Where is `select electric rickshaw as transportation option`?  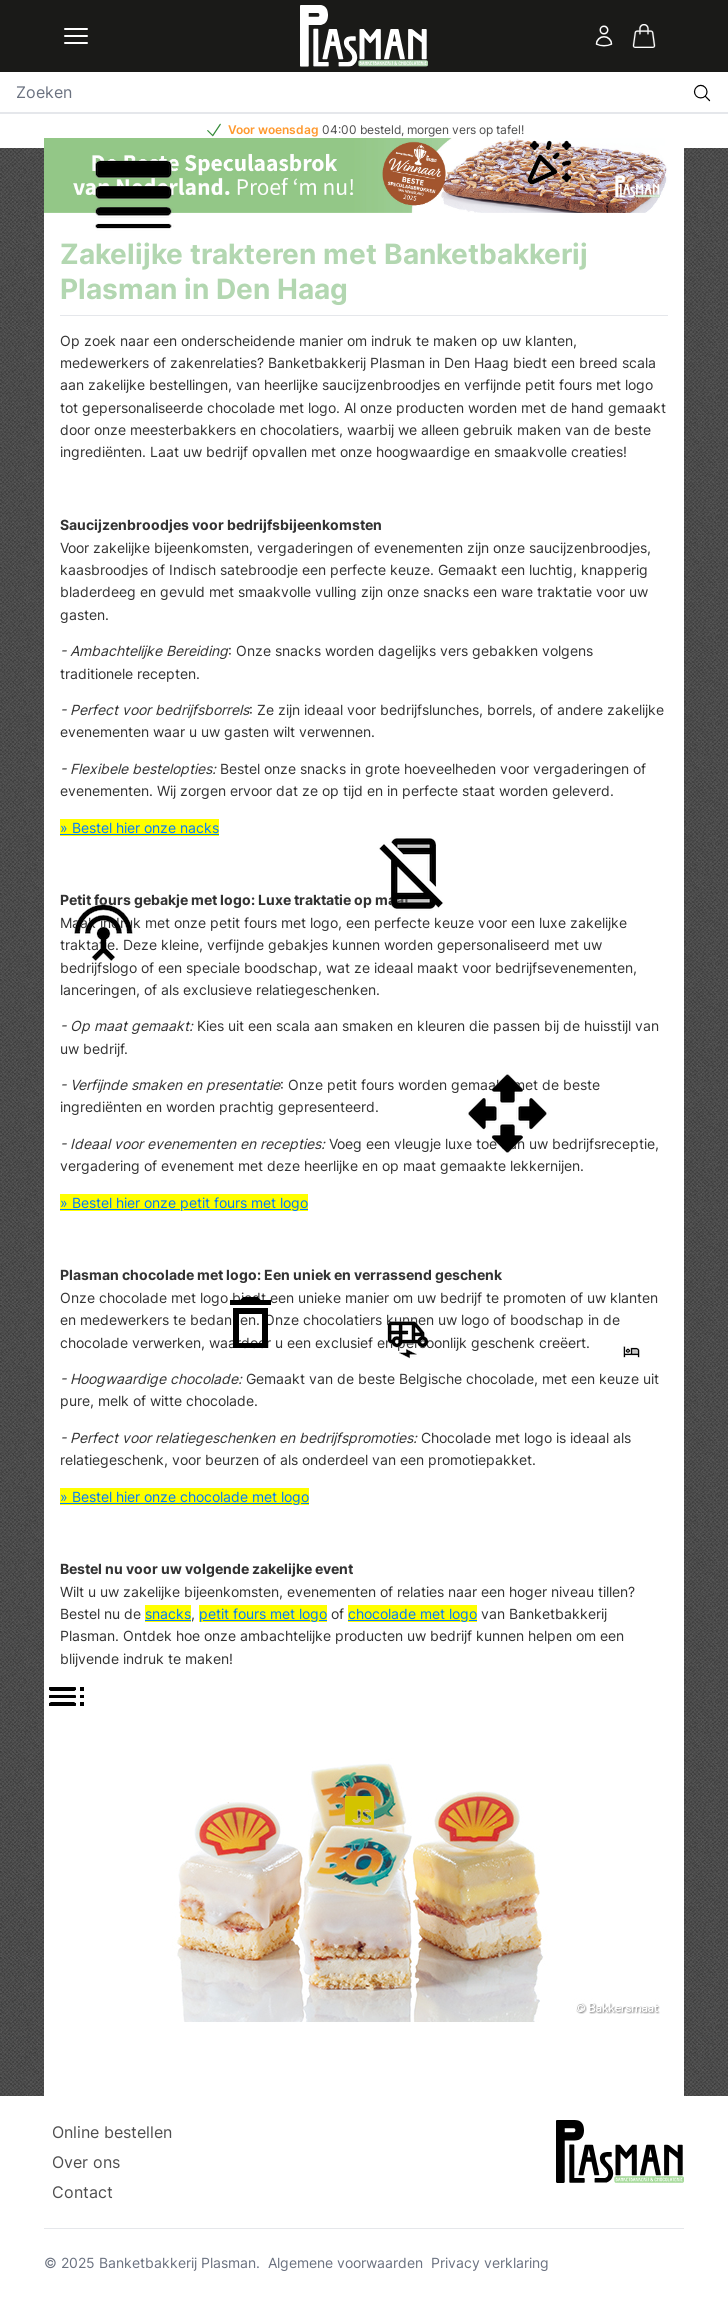
select electric rickshaw as transportation option is located at coordinates (408, 1338).